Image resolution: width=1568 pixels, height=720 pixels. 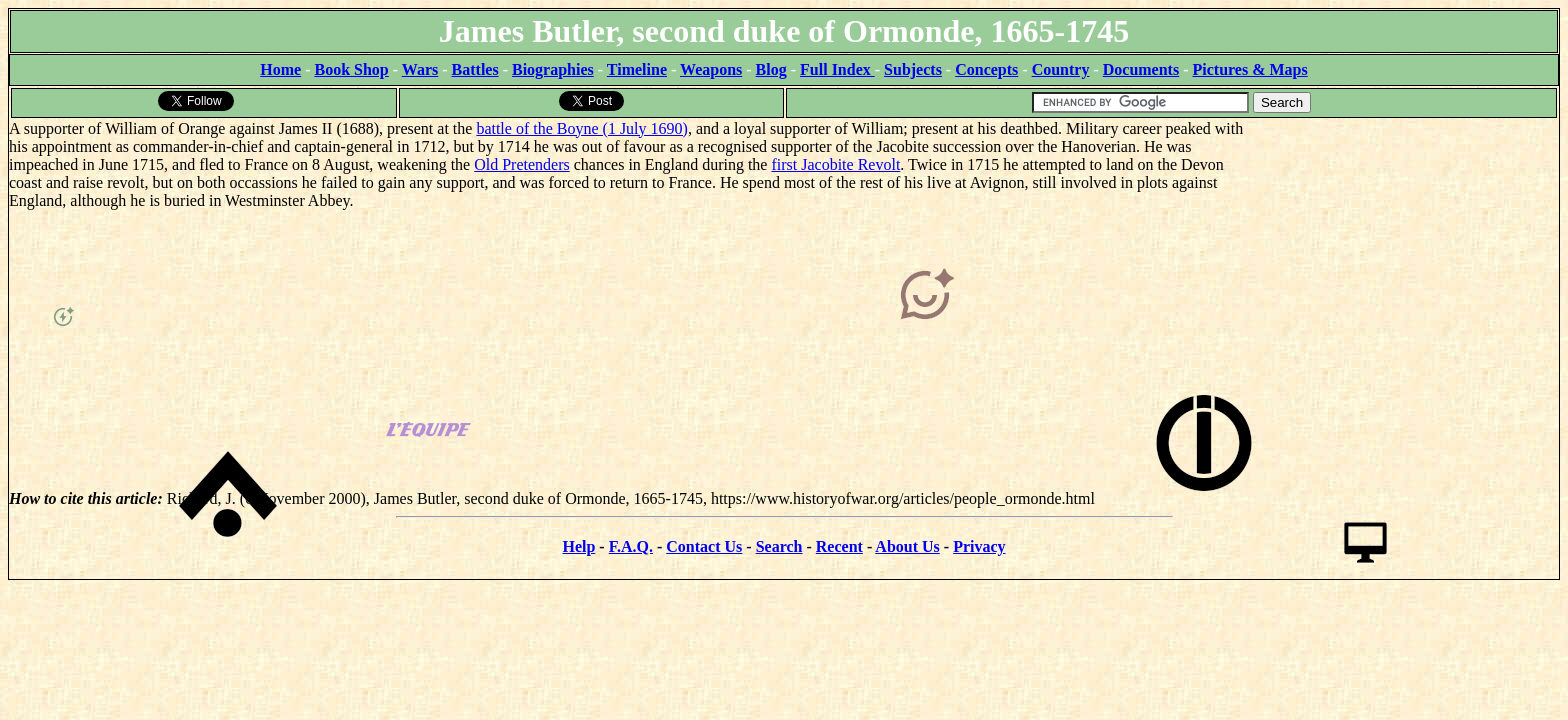 What do you see at coordinates (1365, 541) in the screenshot?
I see `mac desktop or imac device` at bounding box center [1365, 541].